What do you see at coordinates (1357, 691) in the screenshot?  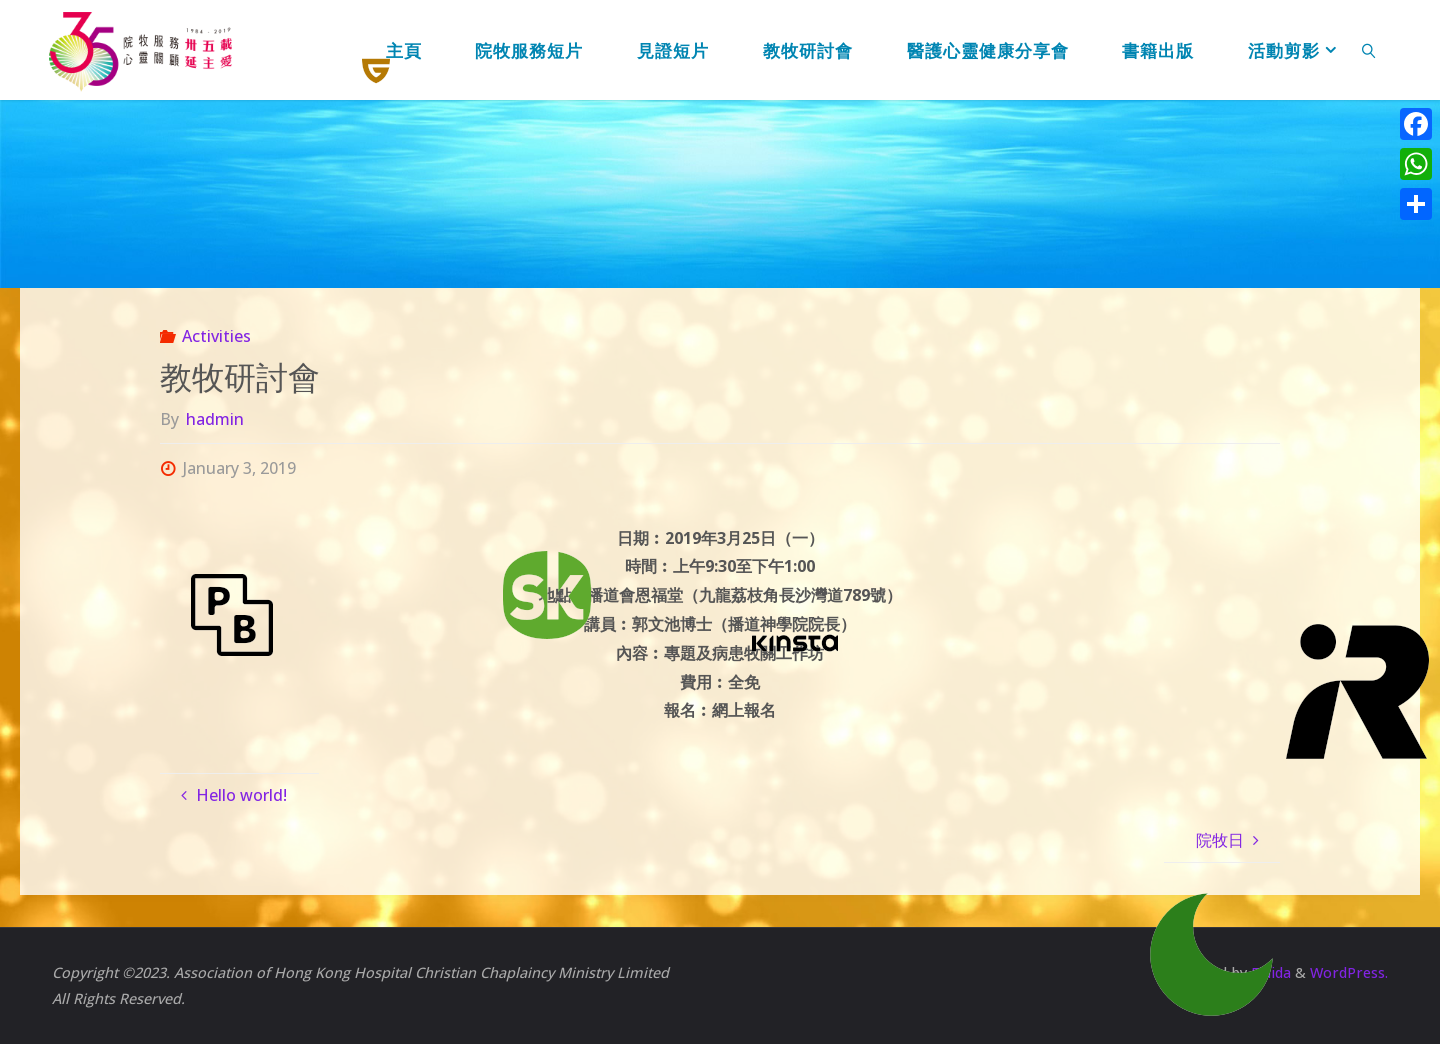 I see `open the iRobot app` at bounding box center [1357, 691].